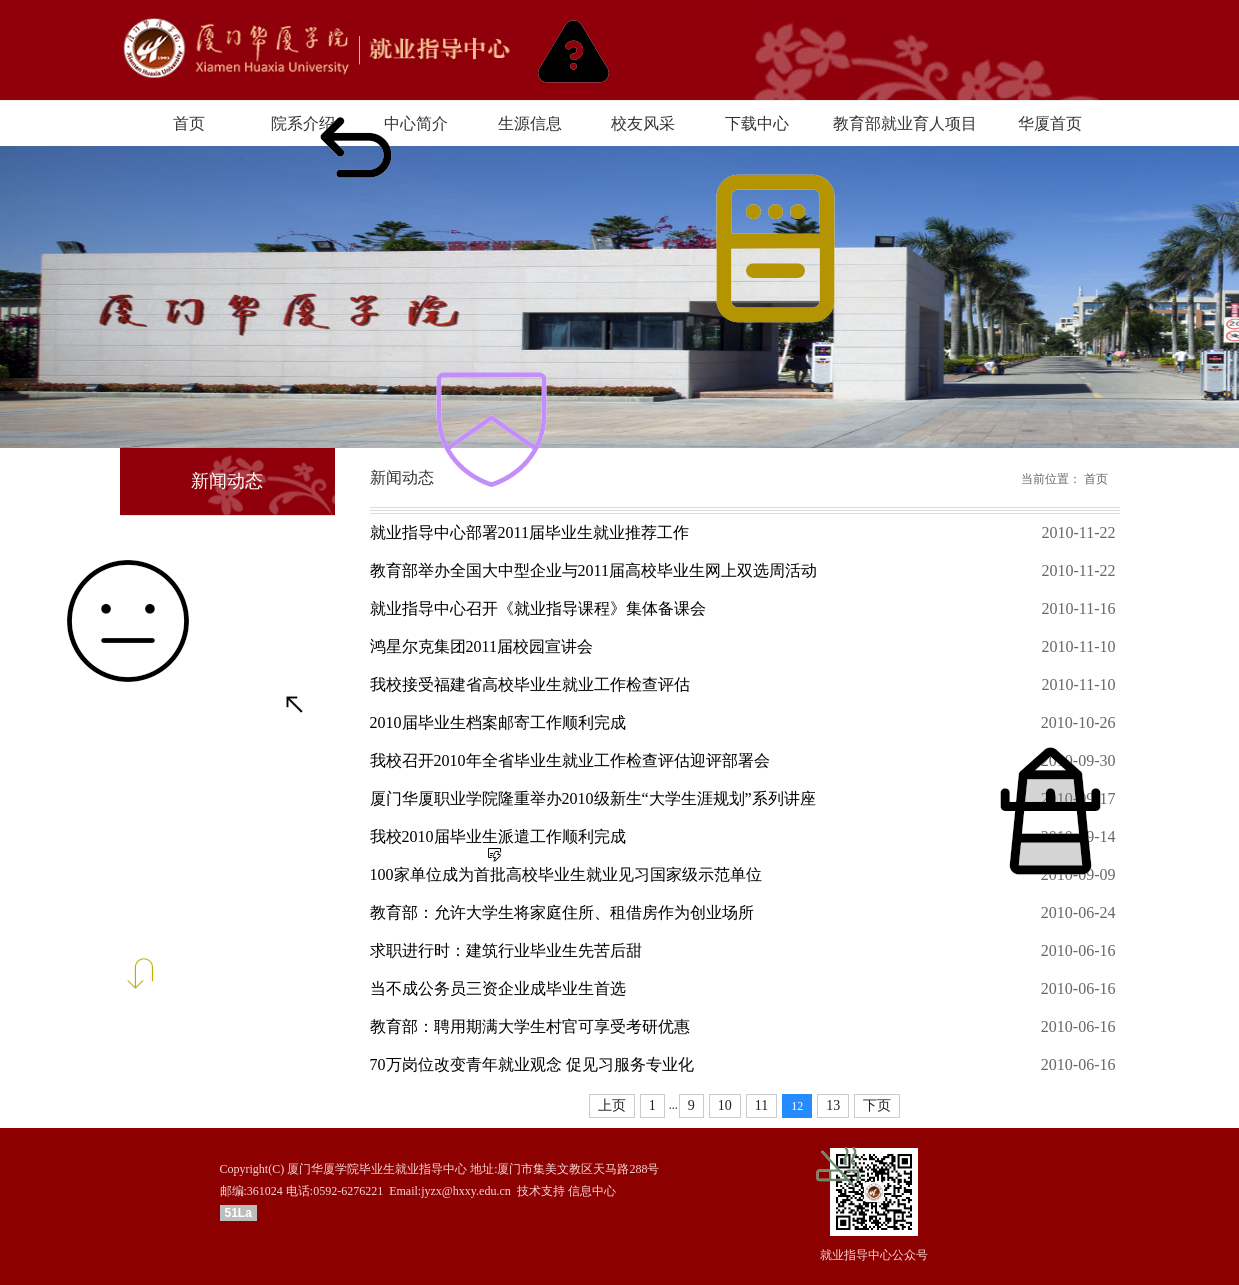 This screenshot has width=1239, height=1285. I want to click on undo previous action, so click(356, 150).